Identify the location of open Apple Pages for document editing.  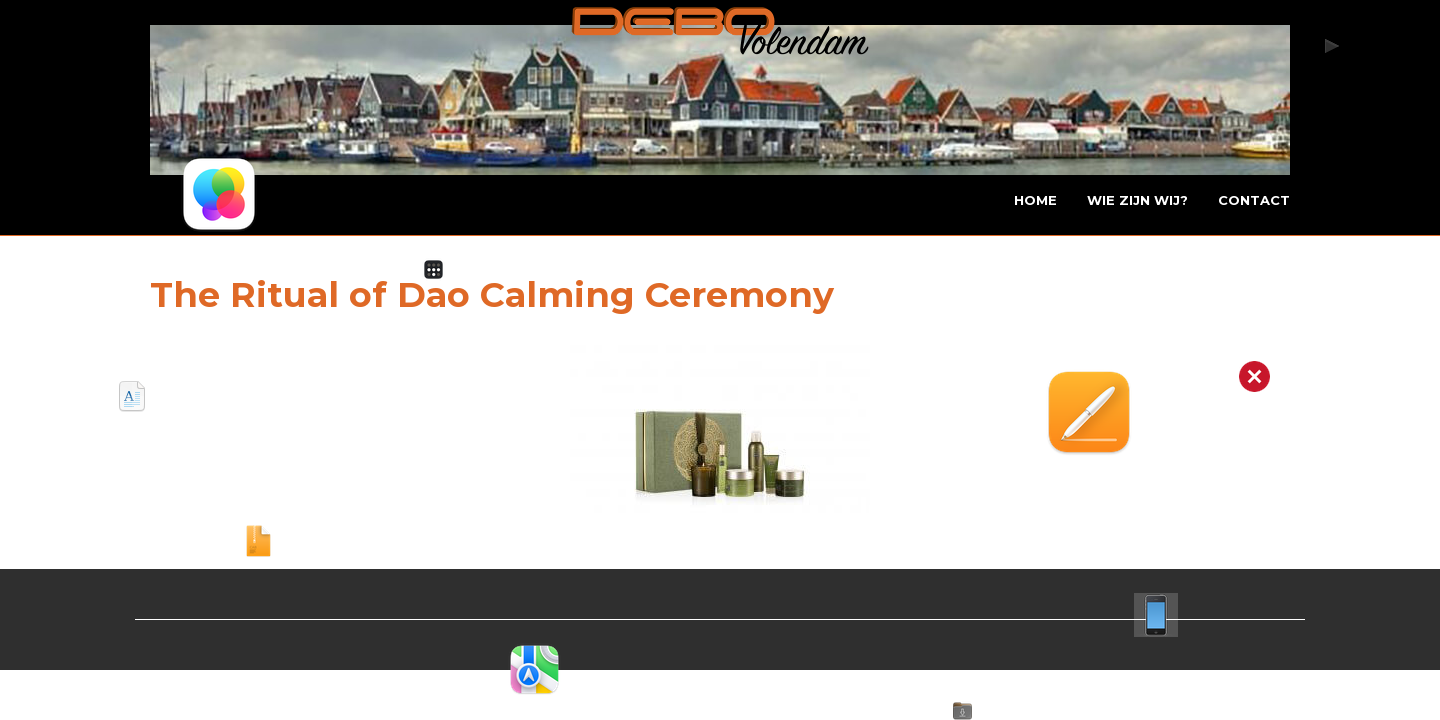
(1089, 412).